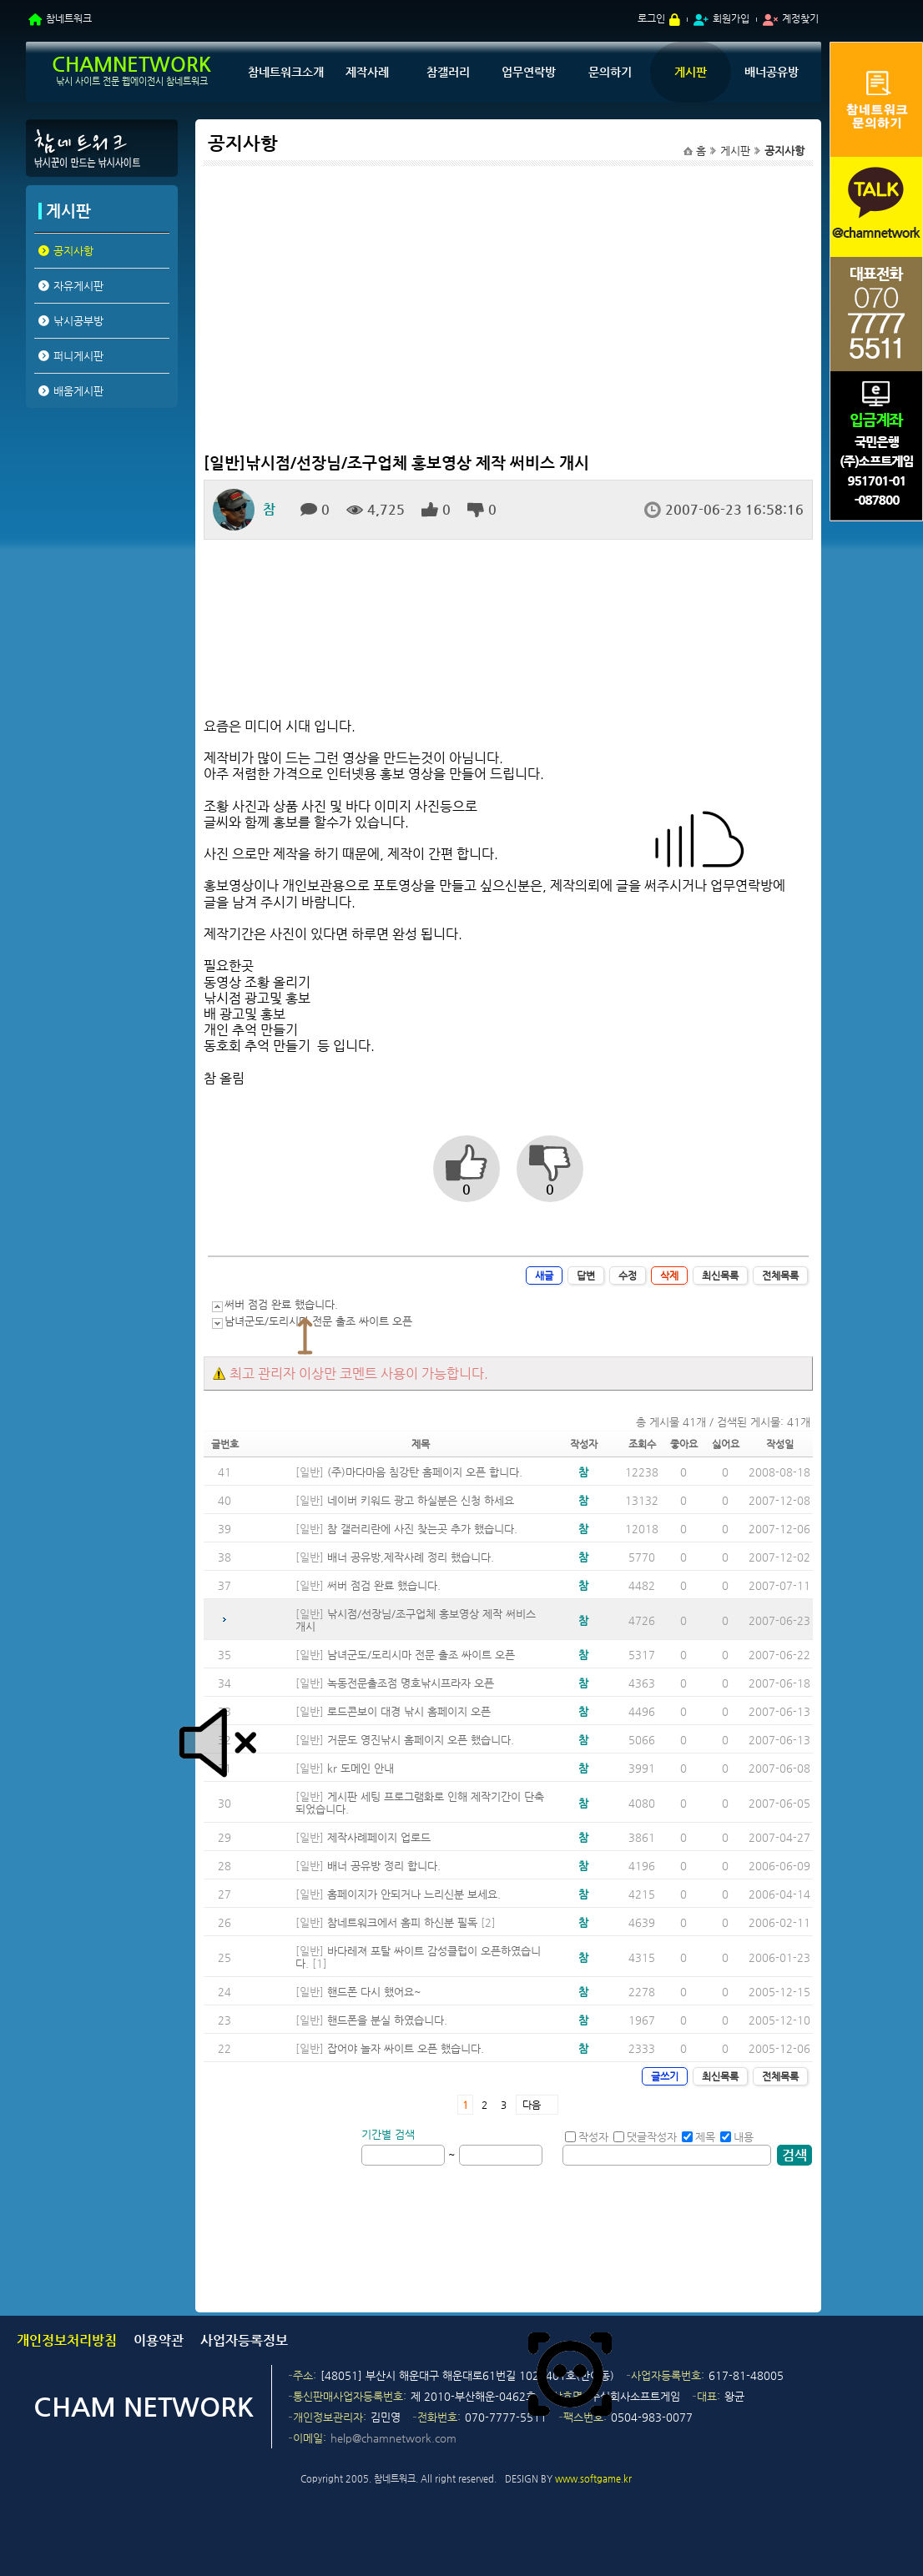 The image size is (923, 2576). Describe the element at coordinates (570, 2374) in the screenshot. I see `scan face to unlock or authenticate` at that location.